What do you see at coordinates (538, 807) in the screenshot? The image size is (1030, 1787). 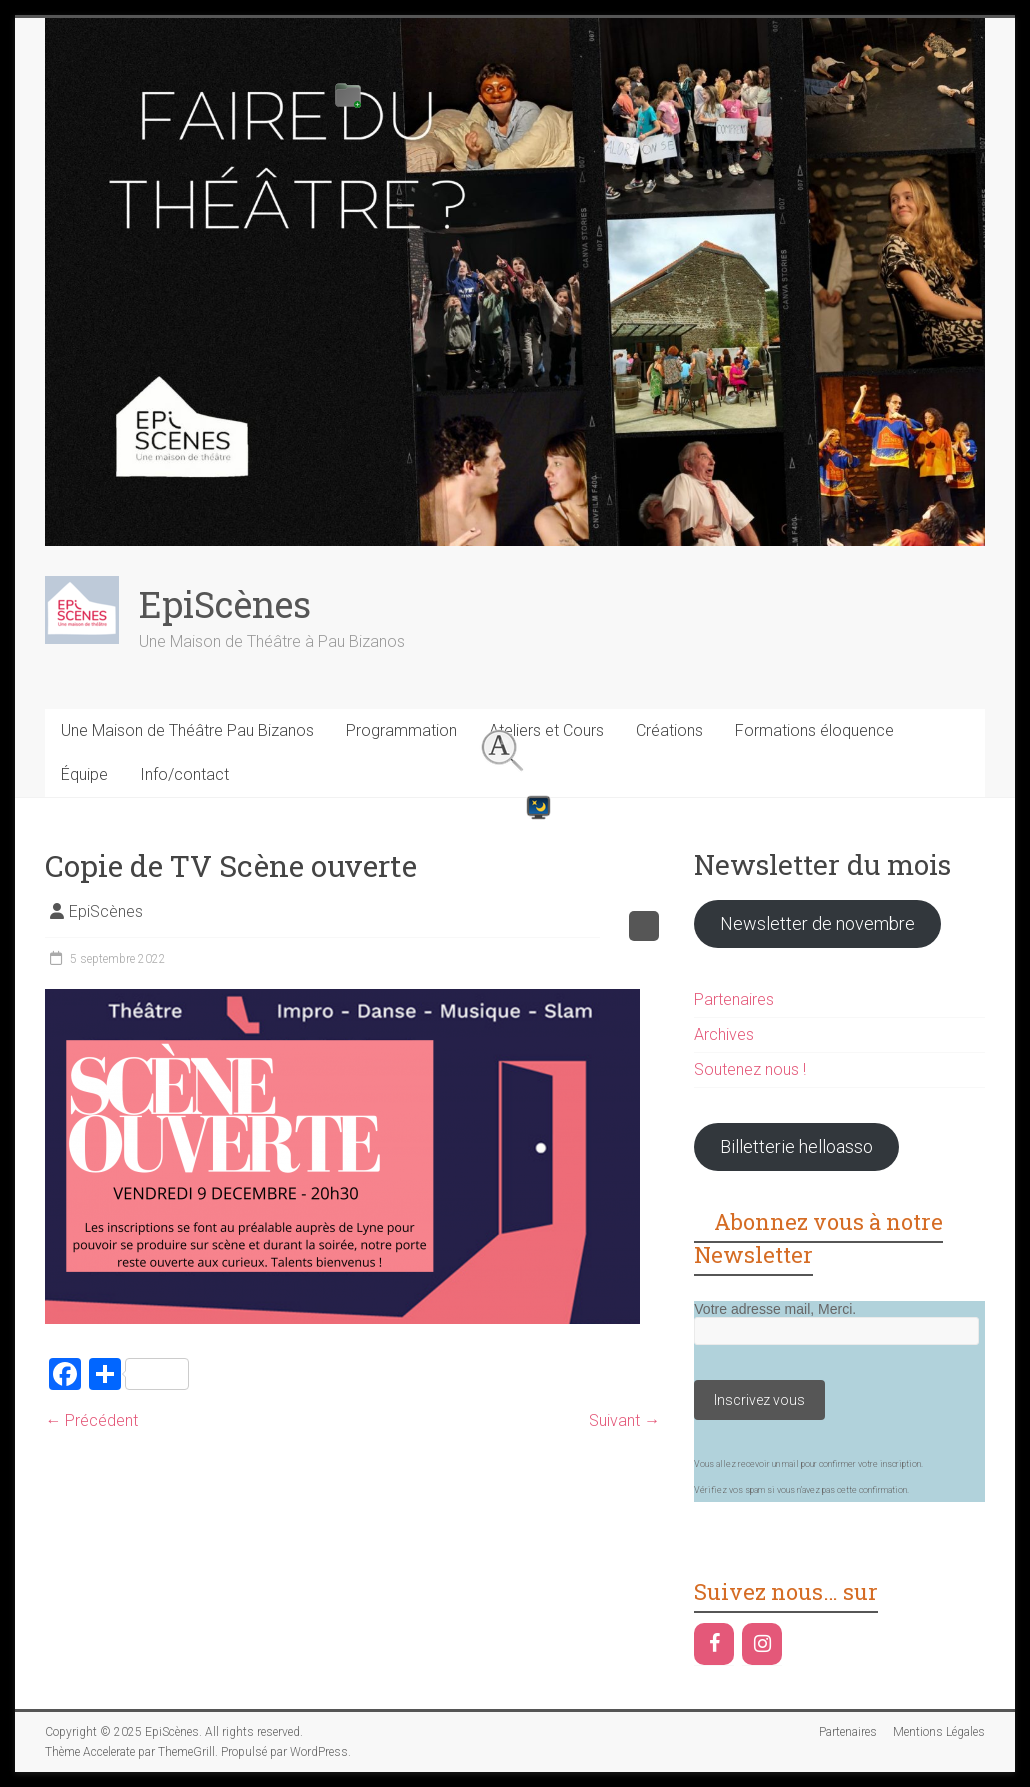 I see `access screensaver settings` at bounding box center [538, 807].